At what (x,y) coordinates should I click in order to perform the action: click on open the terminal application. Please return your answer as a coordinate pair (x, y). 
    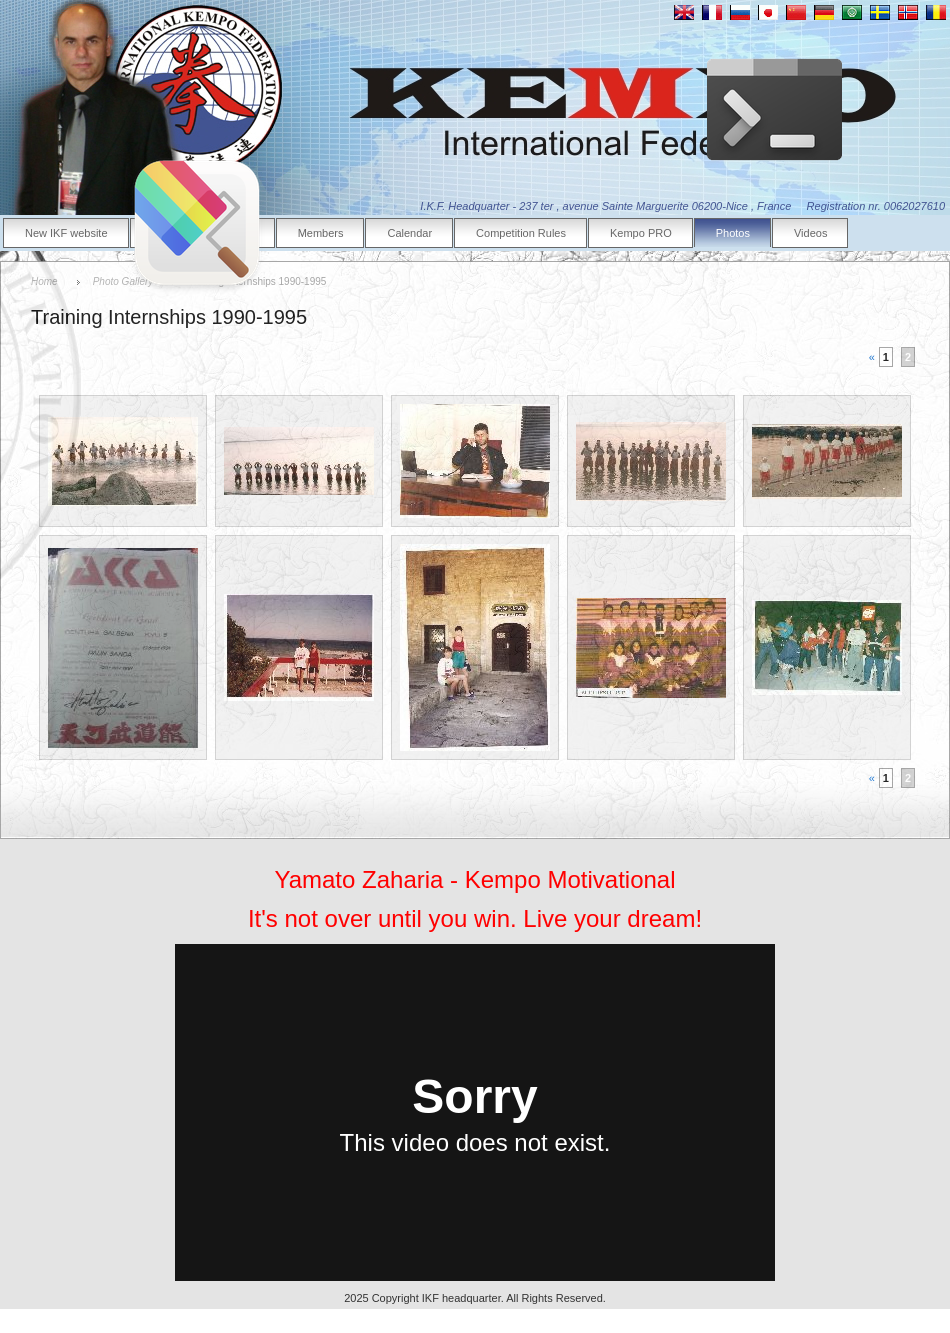
    Looking at the image, I should click on (774, 109).